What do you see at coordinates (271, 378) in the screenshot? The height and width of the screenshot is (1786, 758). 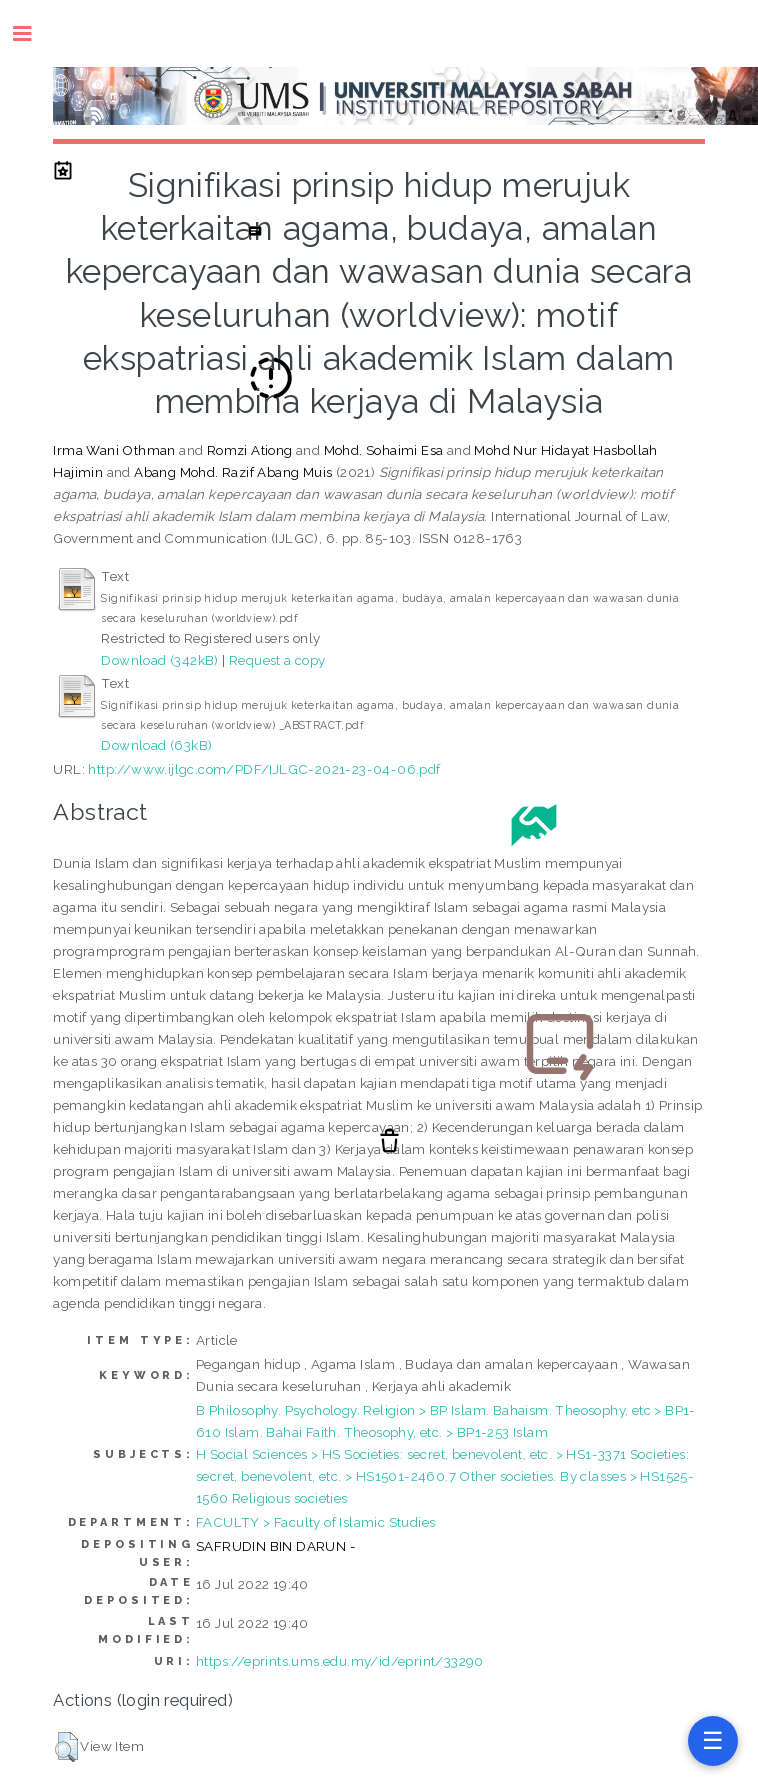 I see `indicates a task in progress with a warning or issue` at bounding box center [271, 378].